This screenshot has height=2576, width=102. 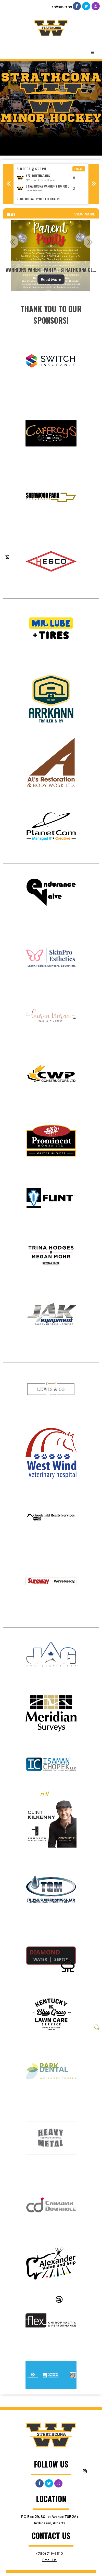 What do you see at coordinates (85, 2471) in the screenshot?
I see `peace sign or victory gesture` at bounding box center [85, 2471].